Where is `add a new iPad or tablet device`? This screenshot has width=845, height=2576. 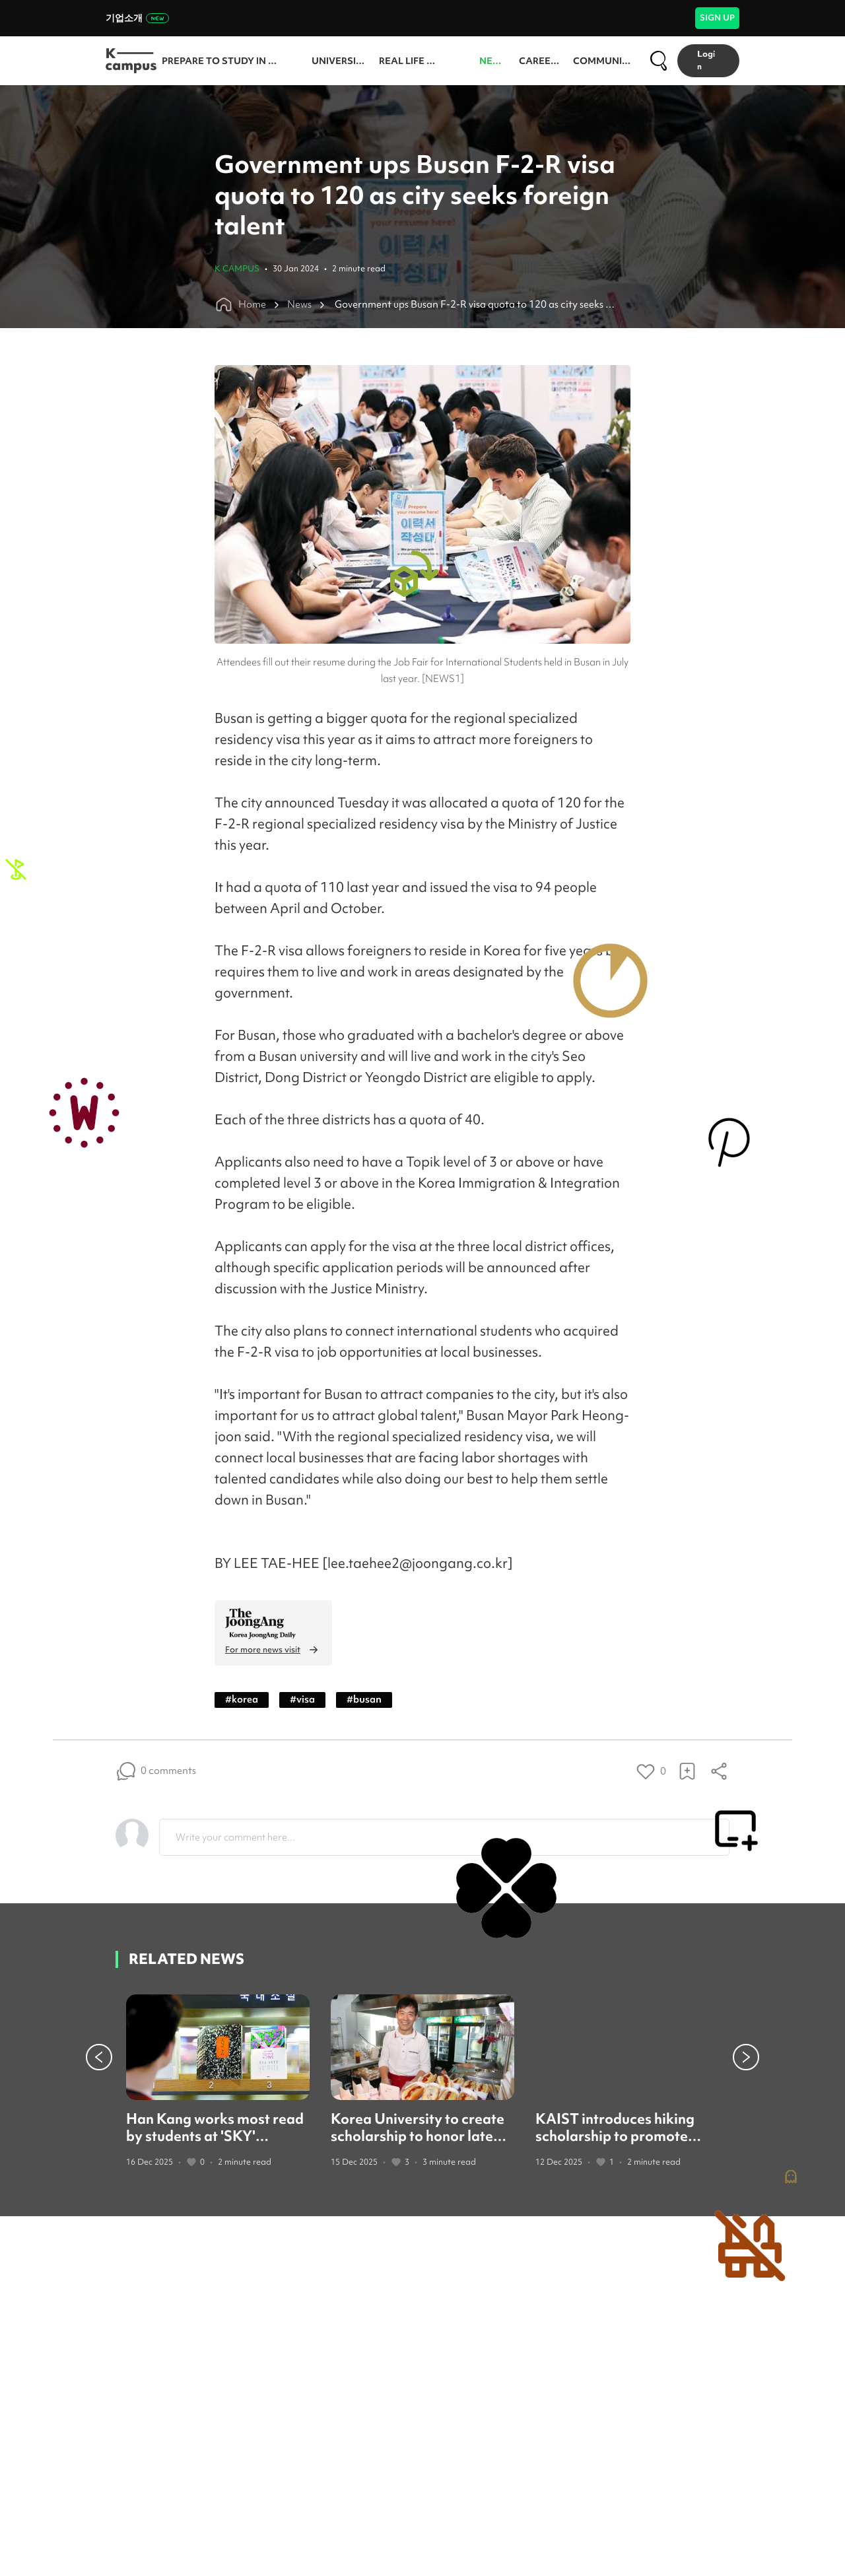
add a new iPad or tablet device is located at coordinates (735, 1829).